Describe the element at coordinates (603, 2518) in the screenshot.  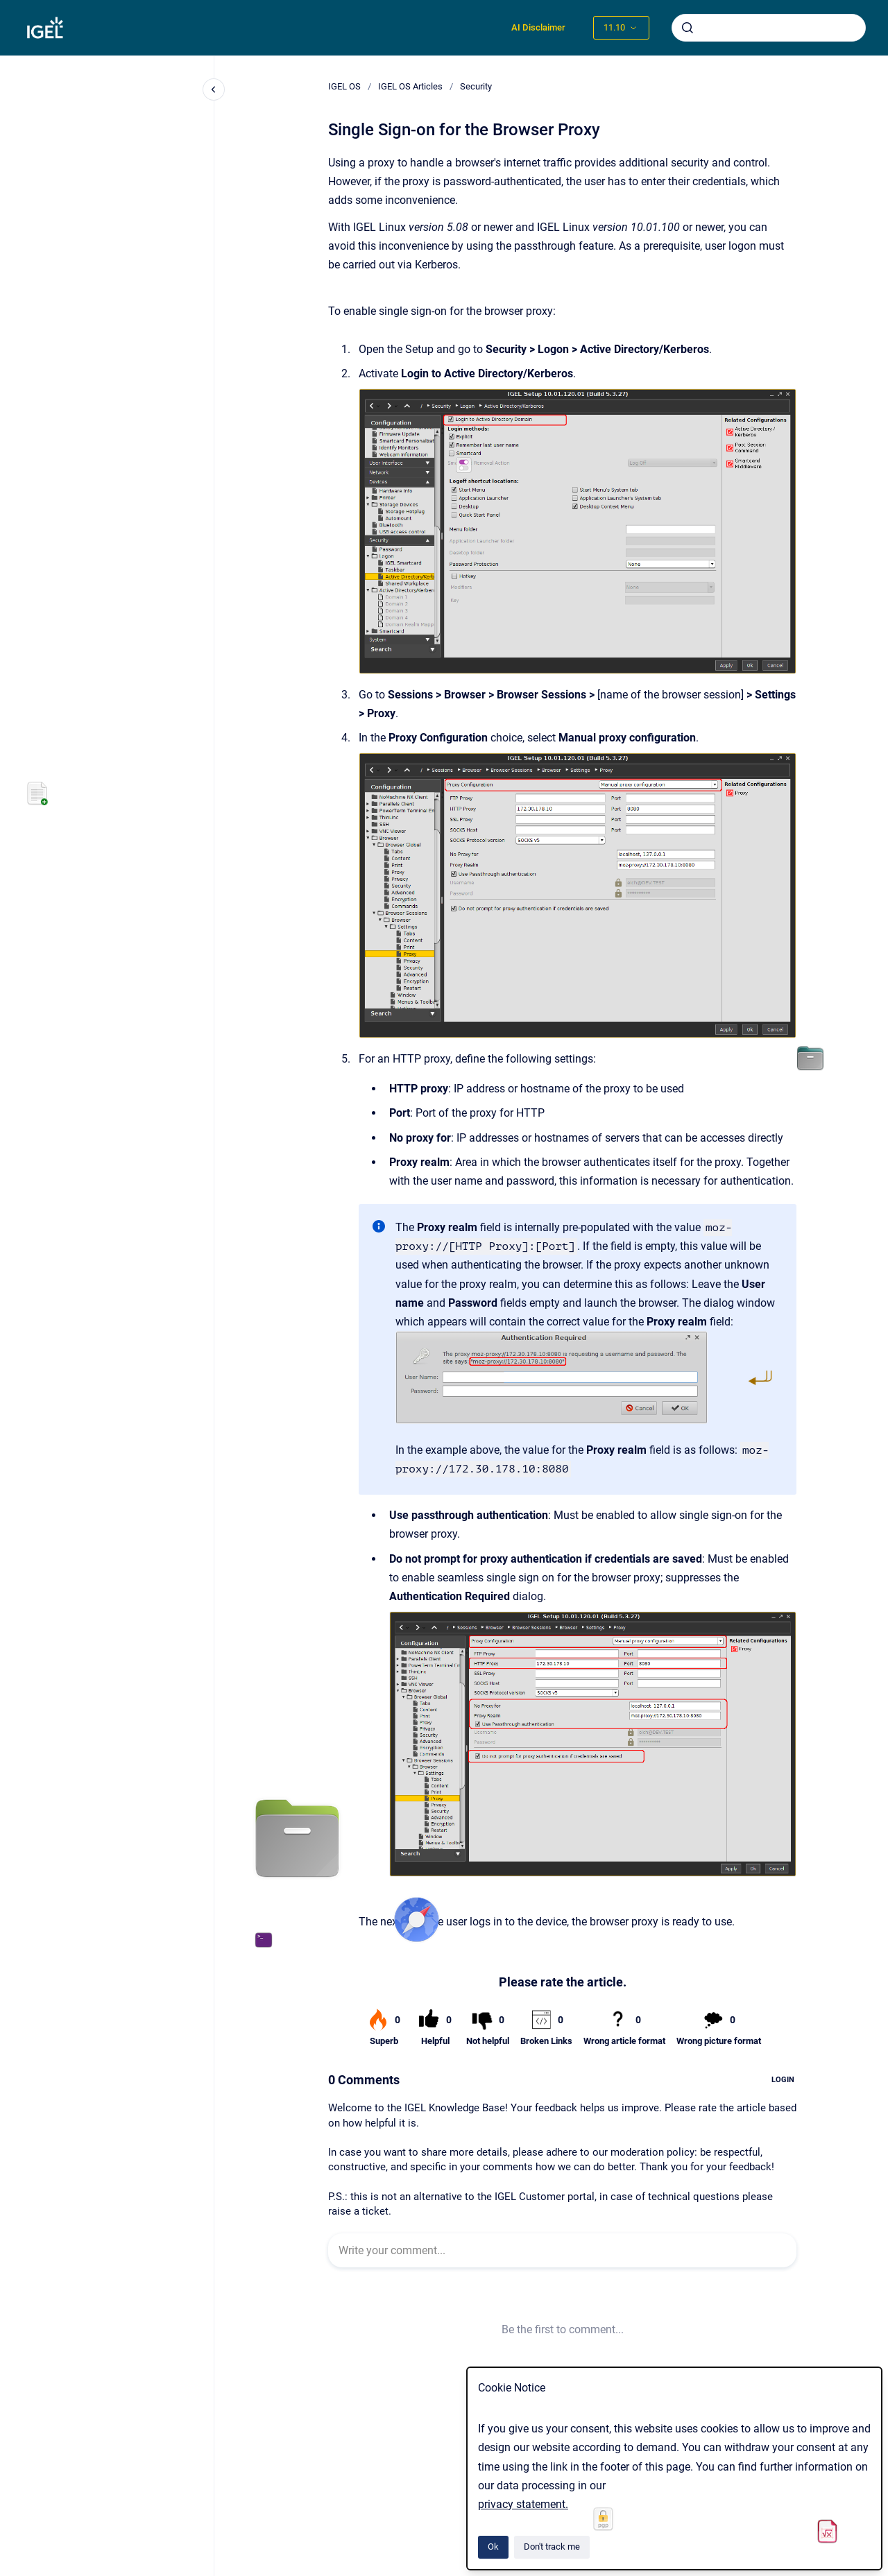
I see `a pgp-encrypted file` at that location.